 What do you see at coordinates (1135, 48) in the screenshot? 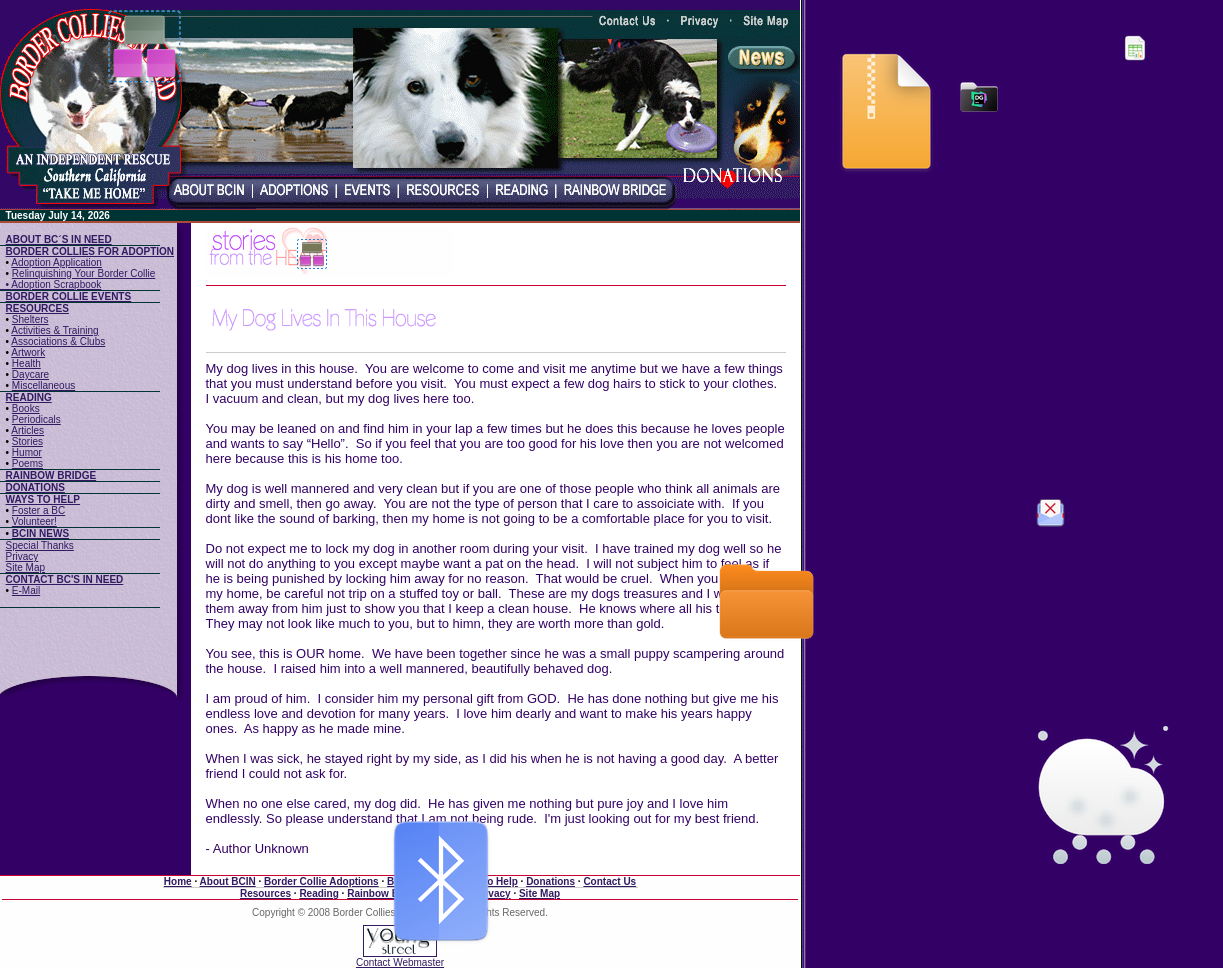
I see `open a spreadsheet file` at bounding box center [1135, 48].